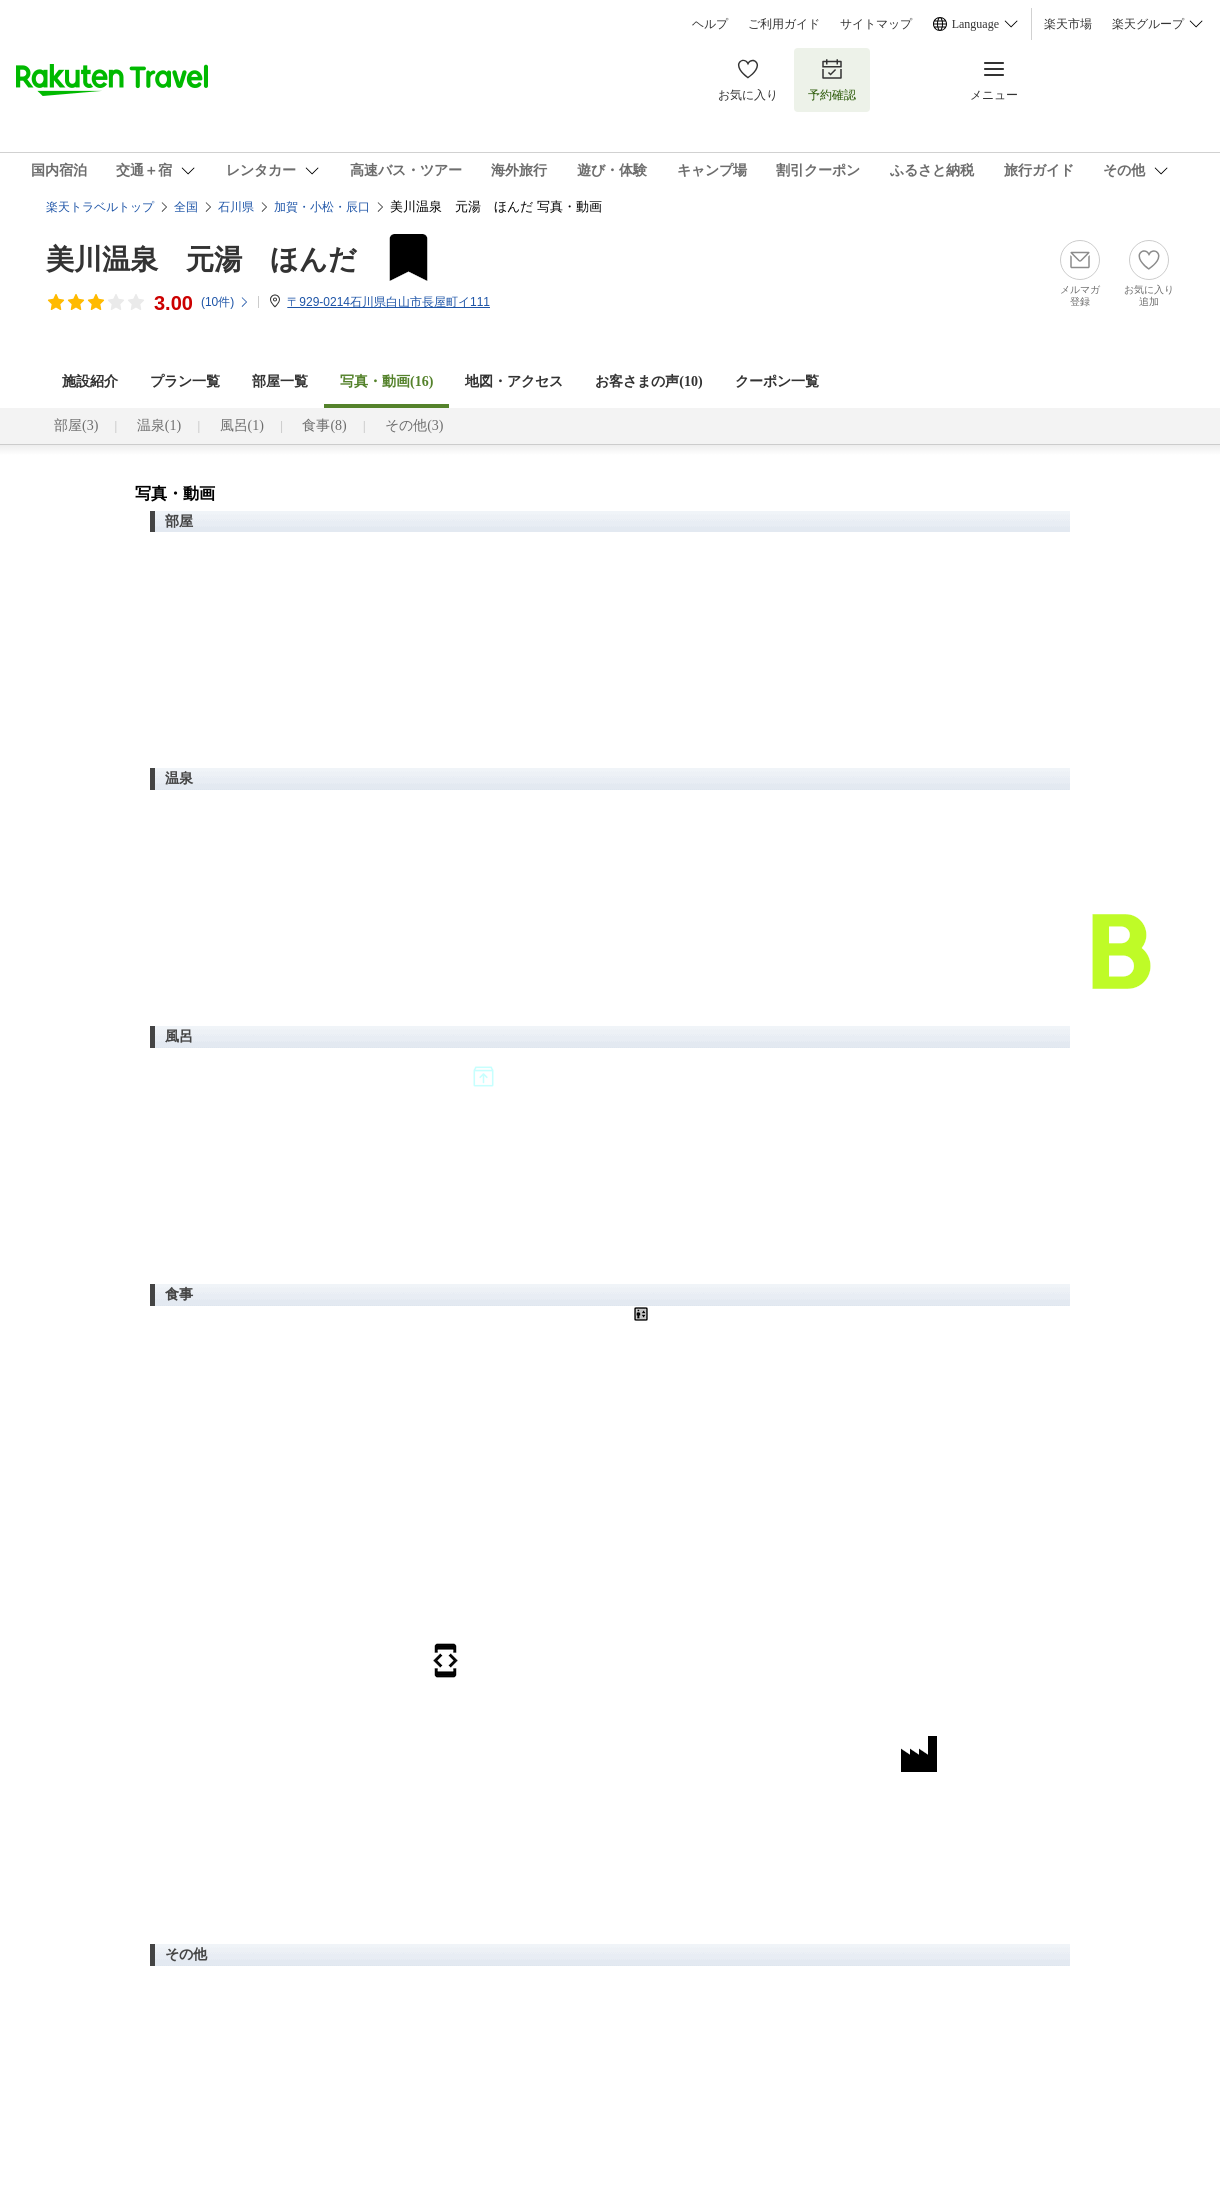  I want to click on enable developer mode on device, so click(445, 1660).